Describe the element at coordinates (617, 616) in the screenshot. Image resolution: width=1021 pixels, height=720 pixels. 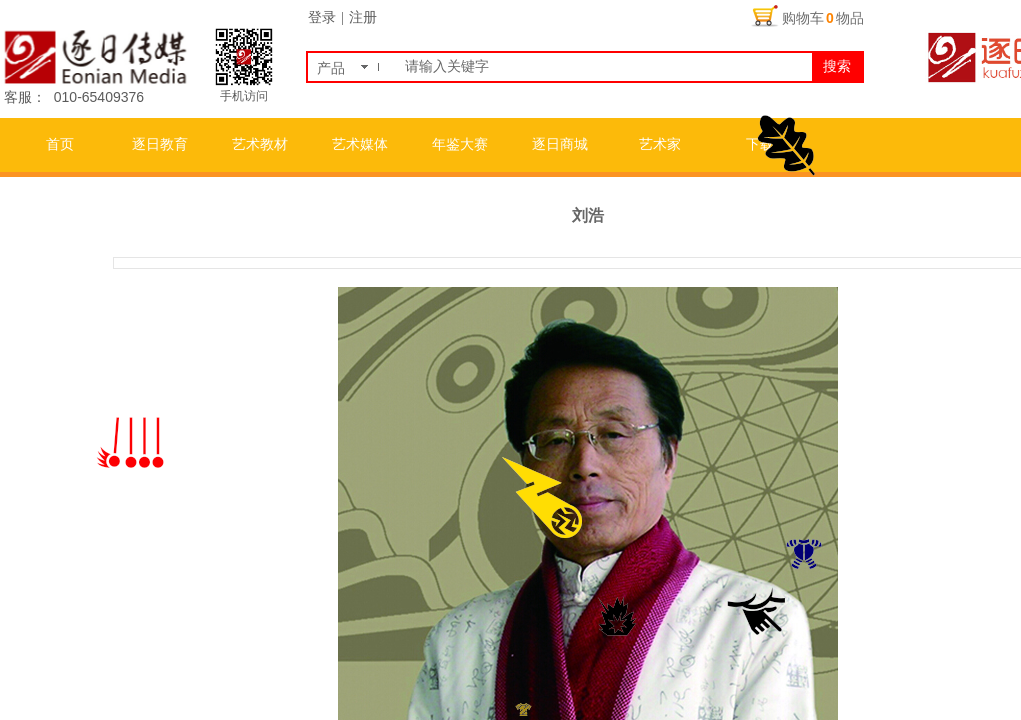
I see `indicates screen damage or impact effect` at that location.